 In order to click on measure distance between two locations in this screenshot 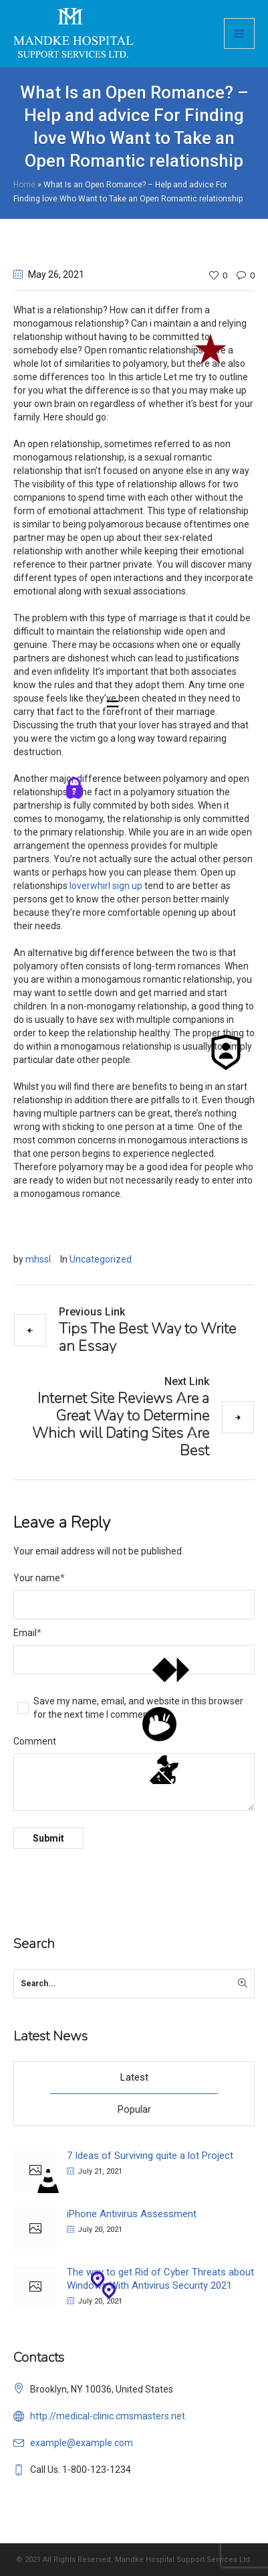, I will do `click(103, 2285)`.